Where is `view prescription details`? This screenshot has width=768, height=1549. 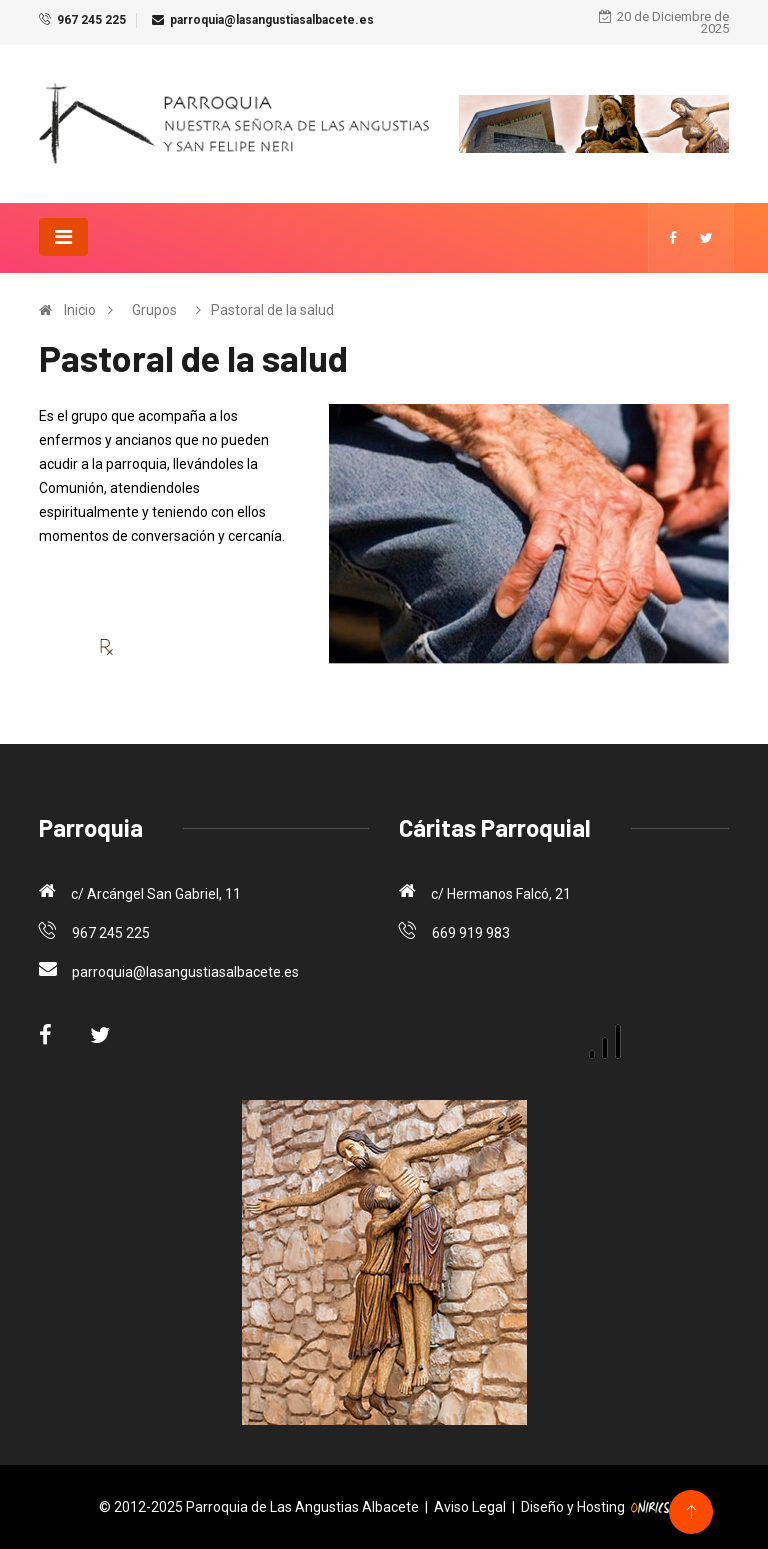 view prescription details is located at coordinates (106, 647).